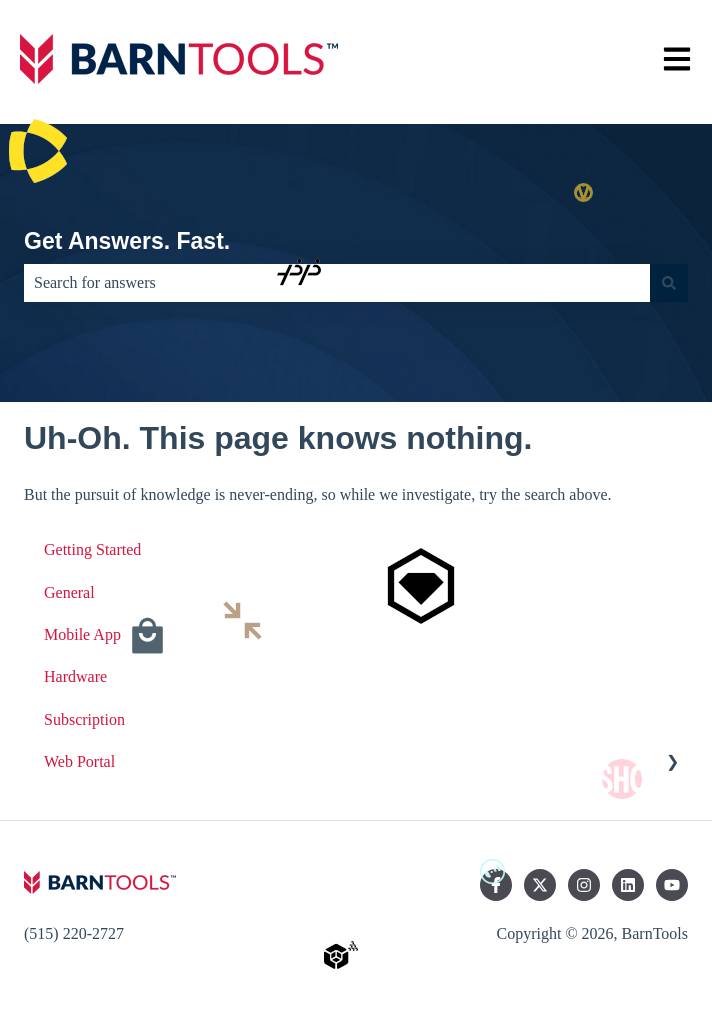 This screenshot has height=1016, width=712. What do you see at coordinates (299, 272) in the screenshot?
I see `PaddlePaddle deep learning framework logo` at bounding box center [299, 272].